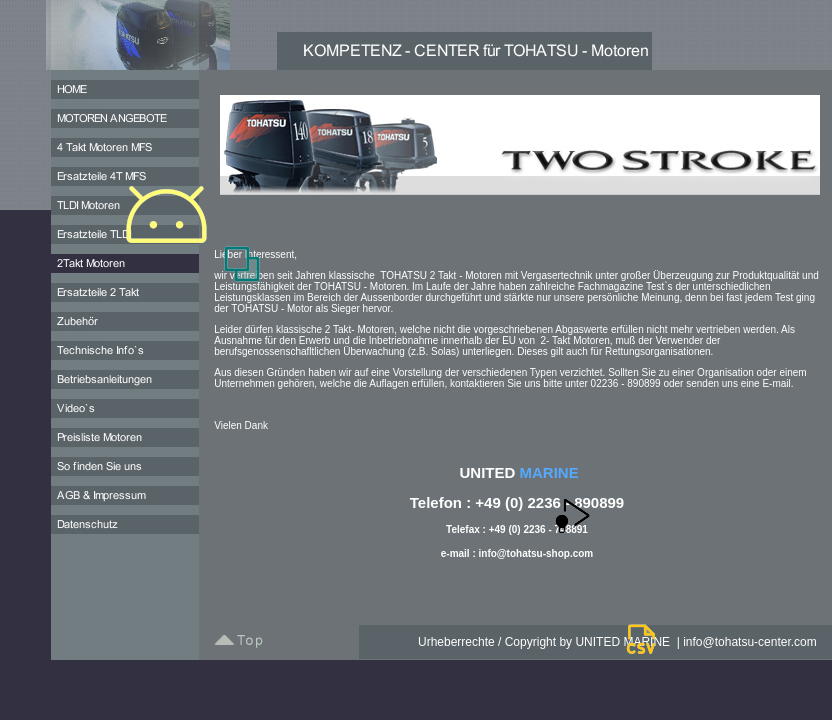 The width and height of the screenshot is (832, 720). I want to click on open or view a CSV file, so click(641, 640).